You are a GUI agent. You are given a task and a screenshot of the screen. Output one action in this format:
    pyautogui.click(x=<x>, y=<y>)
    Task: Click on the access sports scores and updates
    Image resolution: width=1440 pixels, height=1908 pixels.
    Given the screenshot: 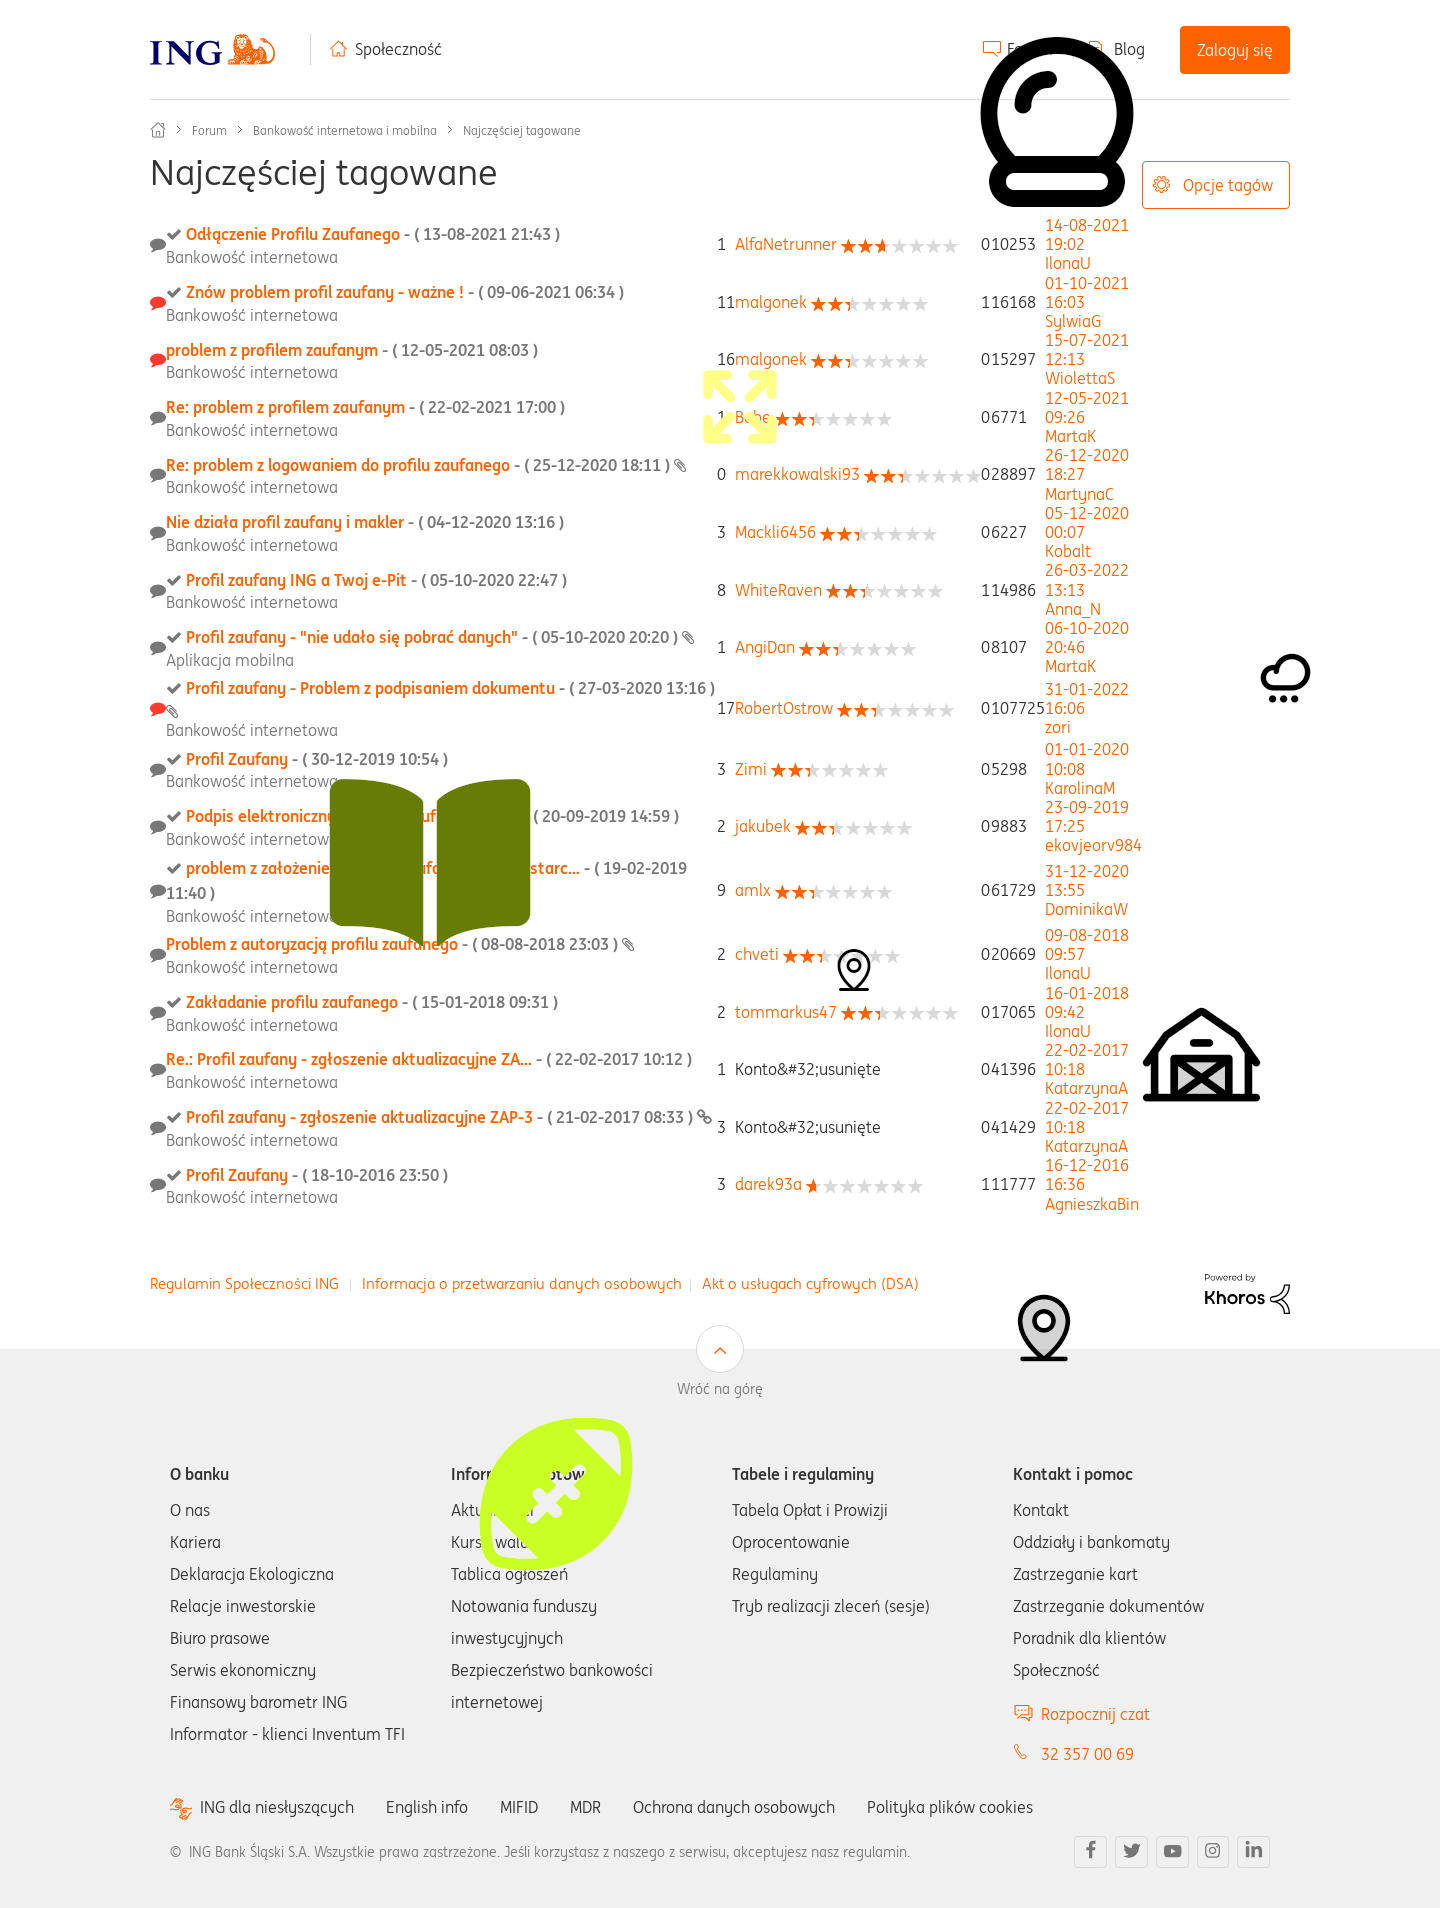 What is the action you would take?
    pyautogui.click(x=556, y=1494)
    